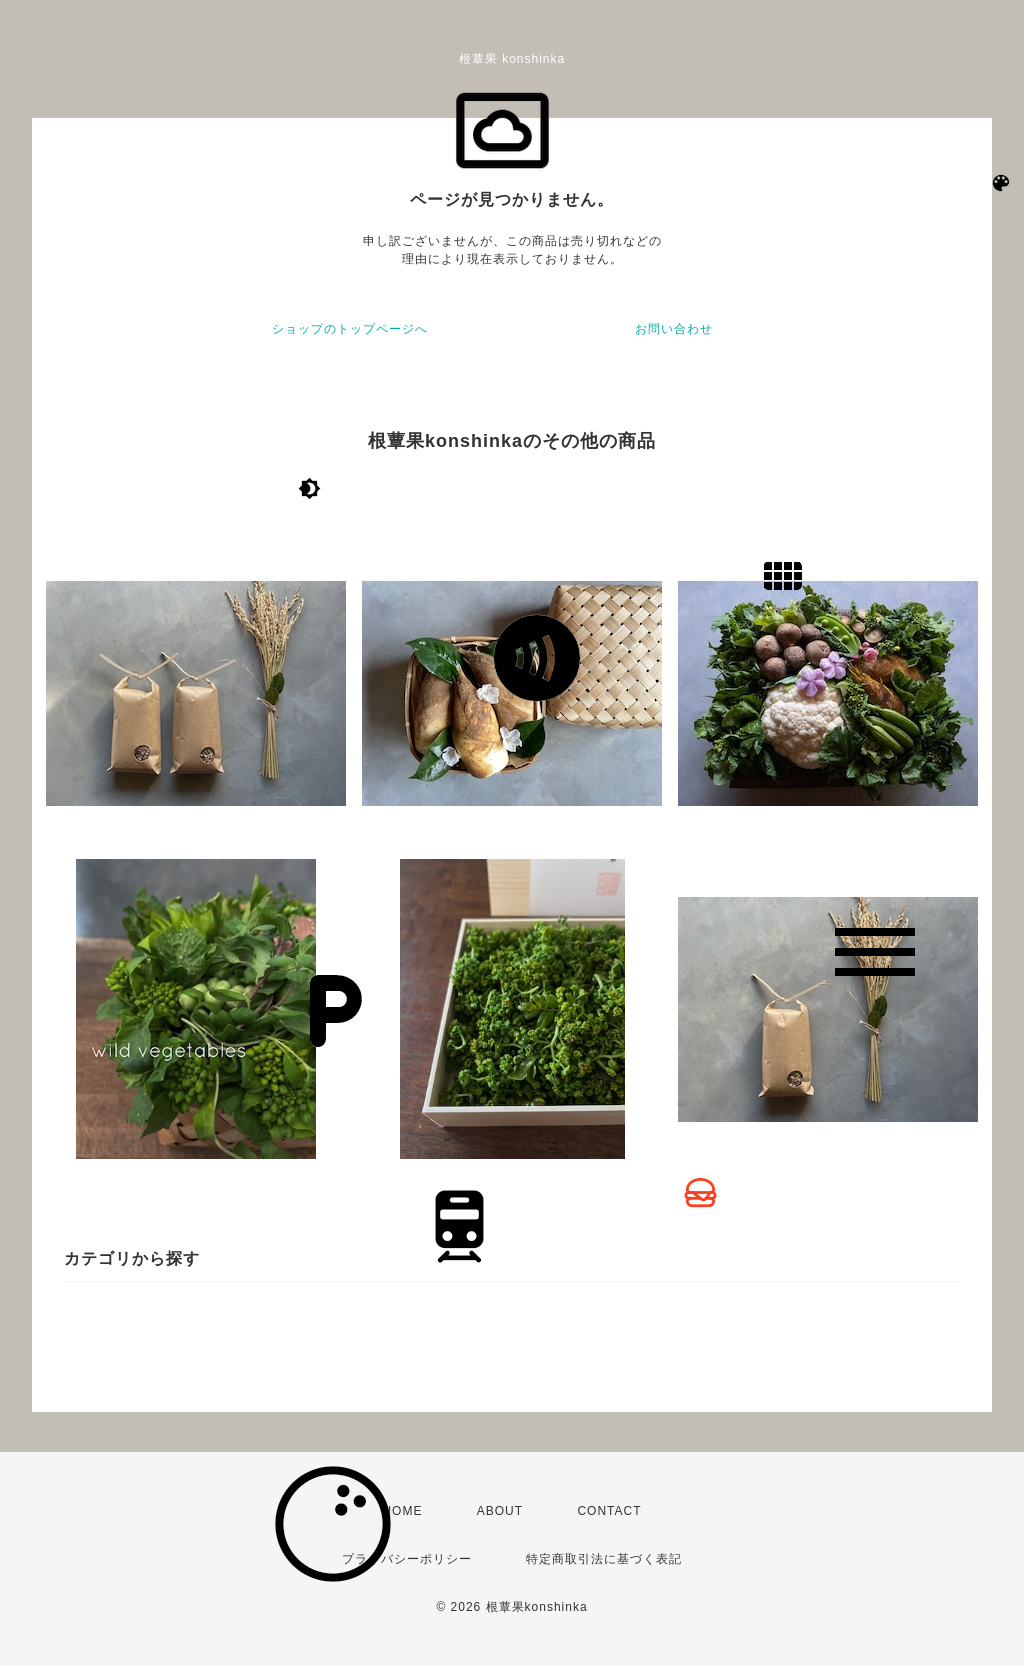 The width and height of the screenshot is (1024, 1666). What do you see at coordinates (502, 130) in the screenshot?
I see `access daydream or screensaver settings` at bounding box center [502, 130].